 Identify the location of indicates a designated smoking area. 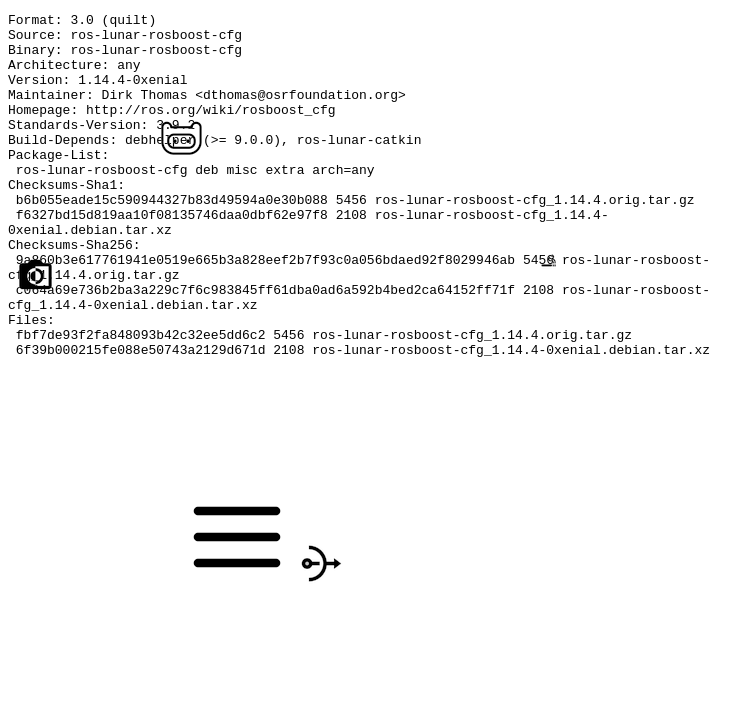
(548, 261).